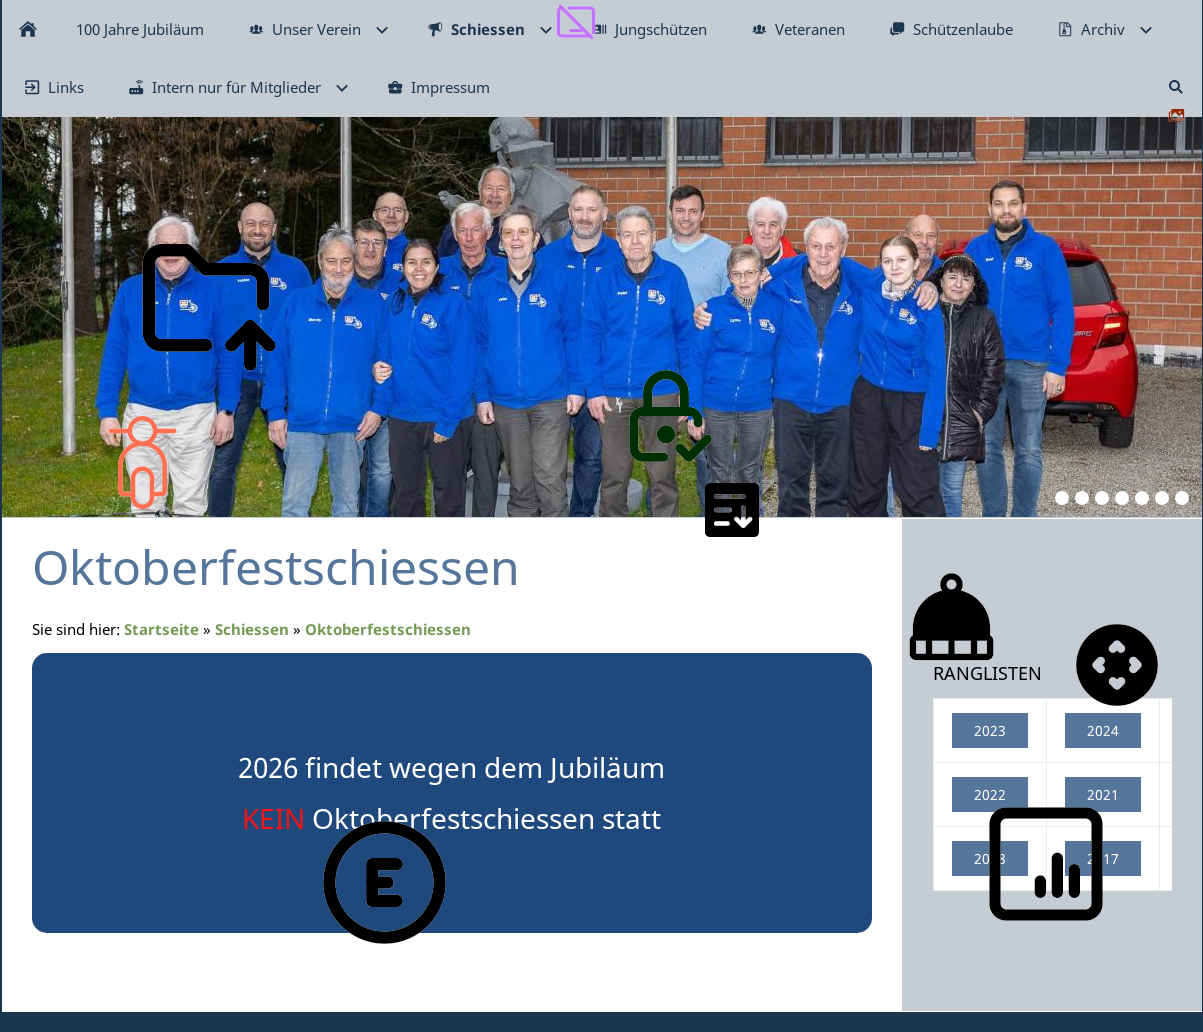  Describe the element at coordinates (1117, 665) in the screenshot. I see `expand or move content in all directions` at that location.